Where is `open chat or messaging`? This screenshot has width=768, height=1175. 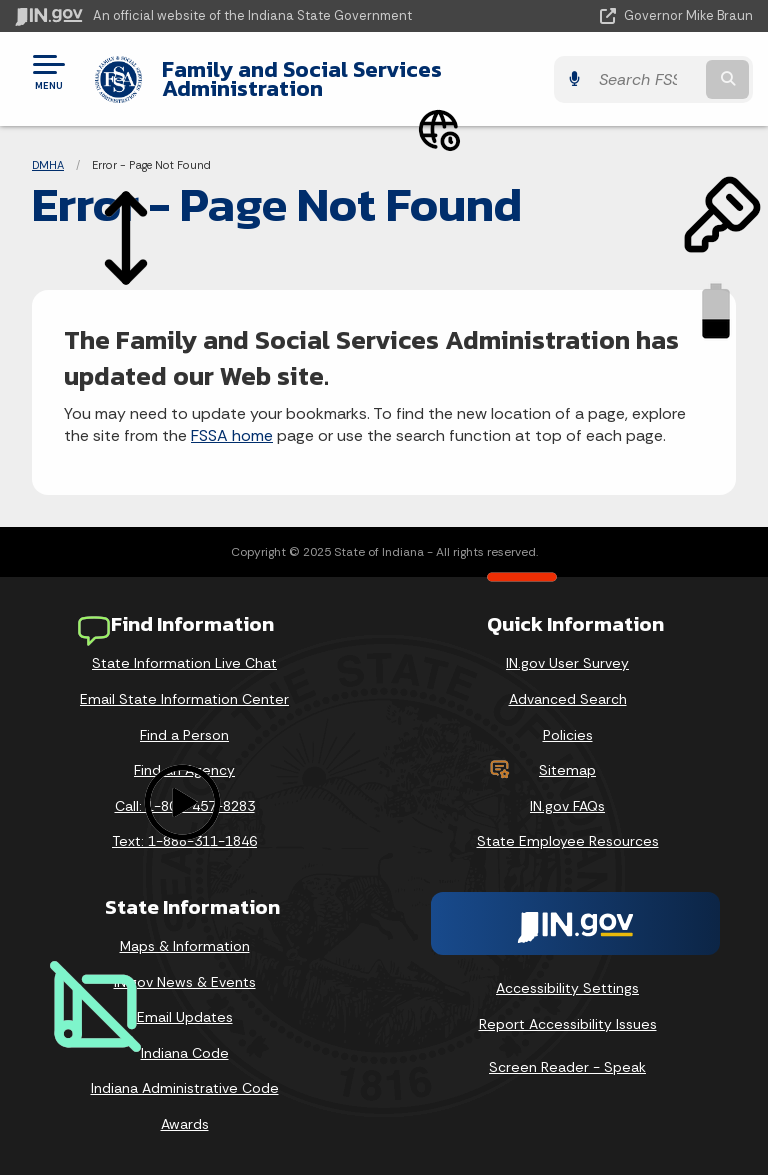
open chat or messaging is located at coordinates (94, 631).